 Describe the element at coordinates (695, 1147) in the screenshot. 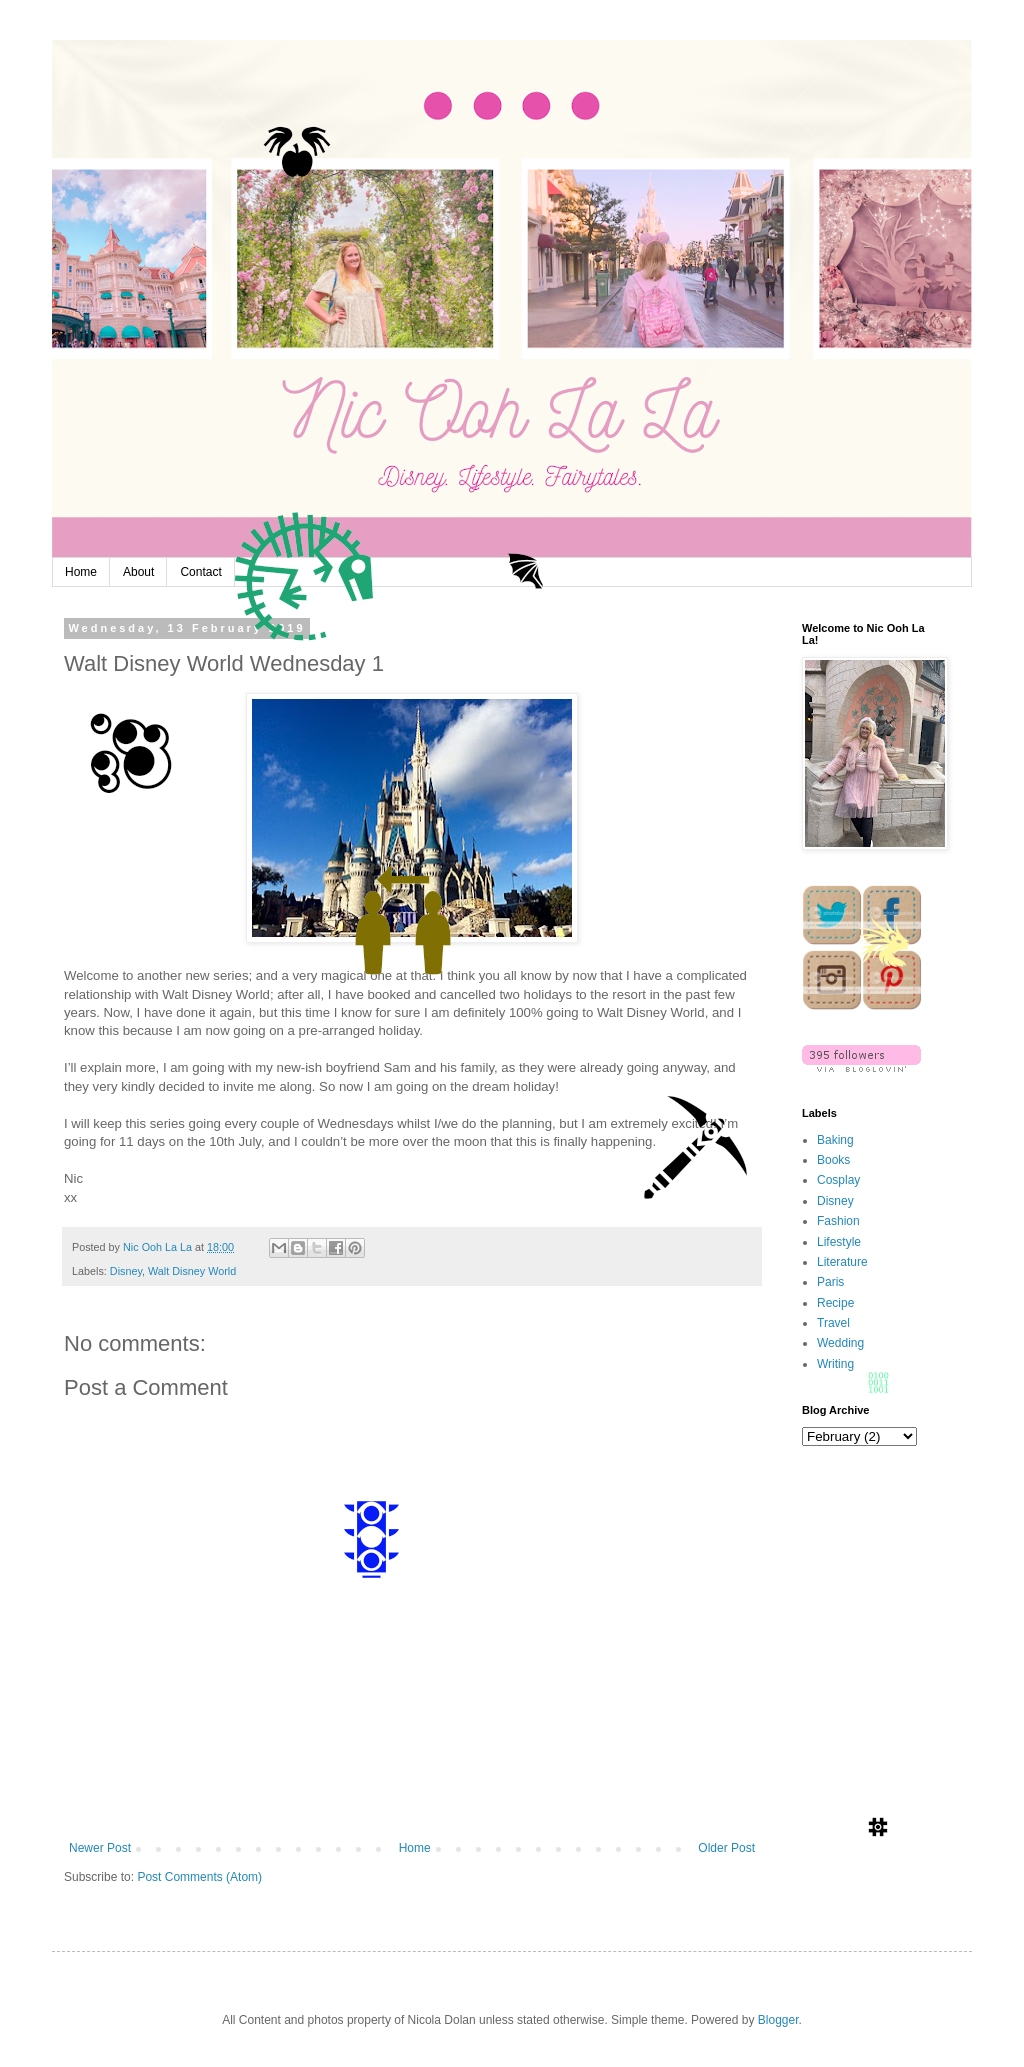

I see `select war pick weapon in game inventory` at that location.